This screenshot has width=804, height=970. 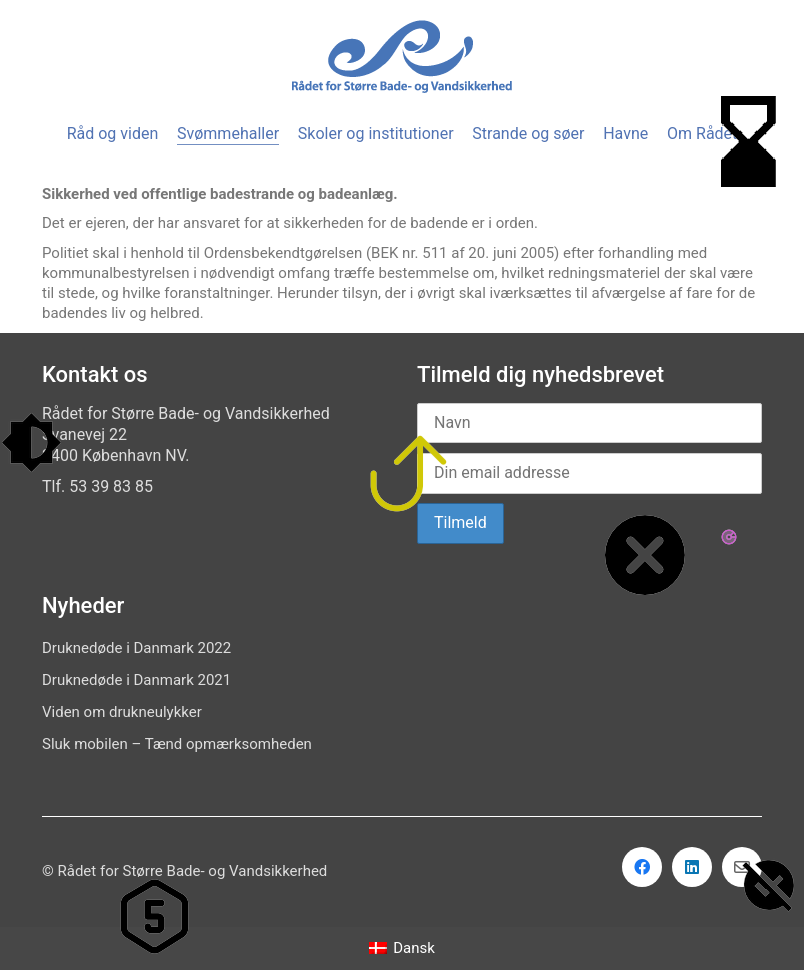 What do you see at coordinates (645, 555) in the screenshot?
I see `cancel or close the current action` at bounding box center [645, 555].